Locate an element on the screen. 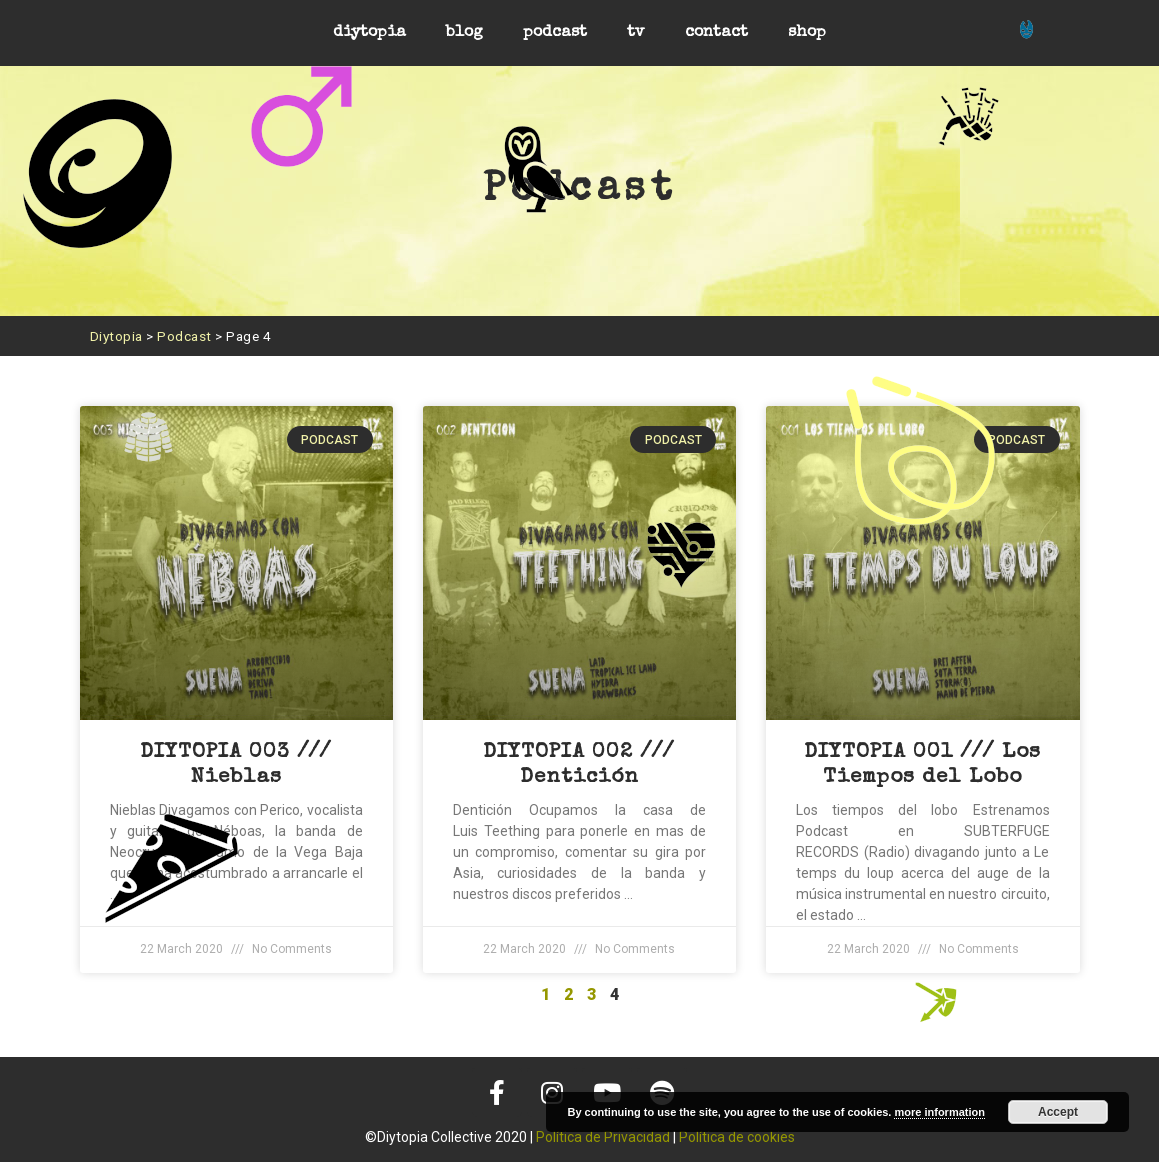 Image resolution: width=1159 pixels, height=1162 pixels. access jump rope or skipping exercises is located at coordinates (920, 450).